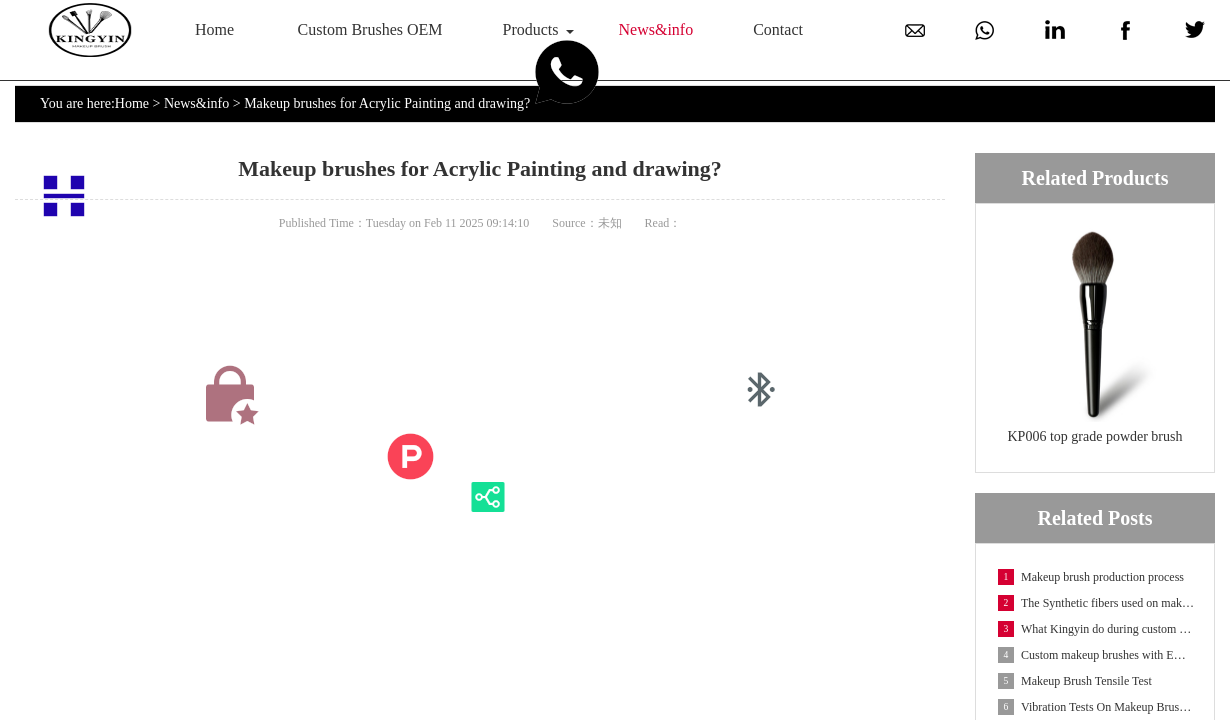 Image resolution: width=1230 pixels, height=720 pixels. I want to click on visit Product Hunt website or app, so click(410, 456).